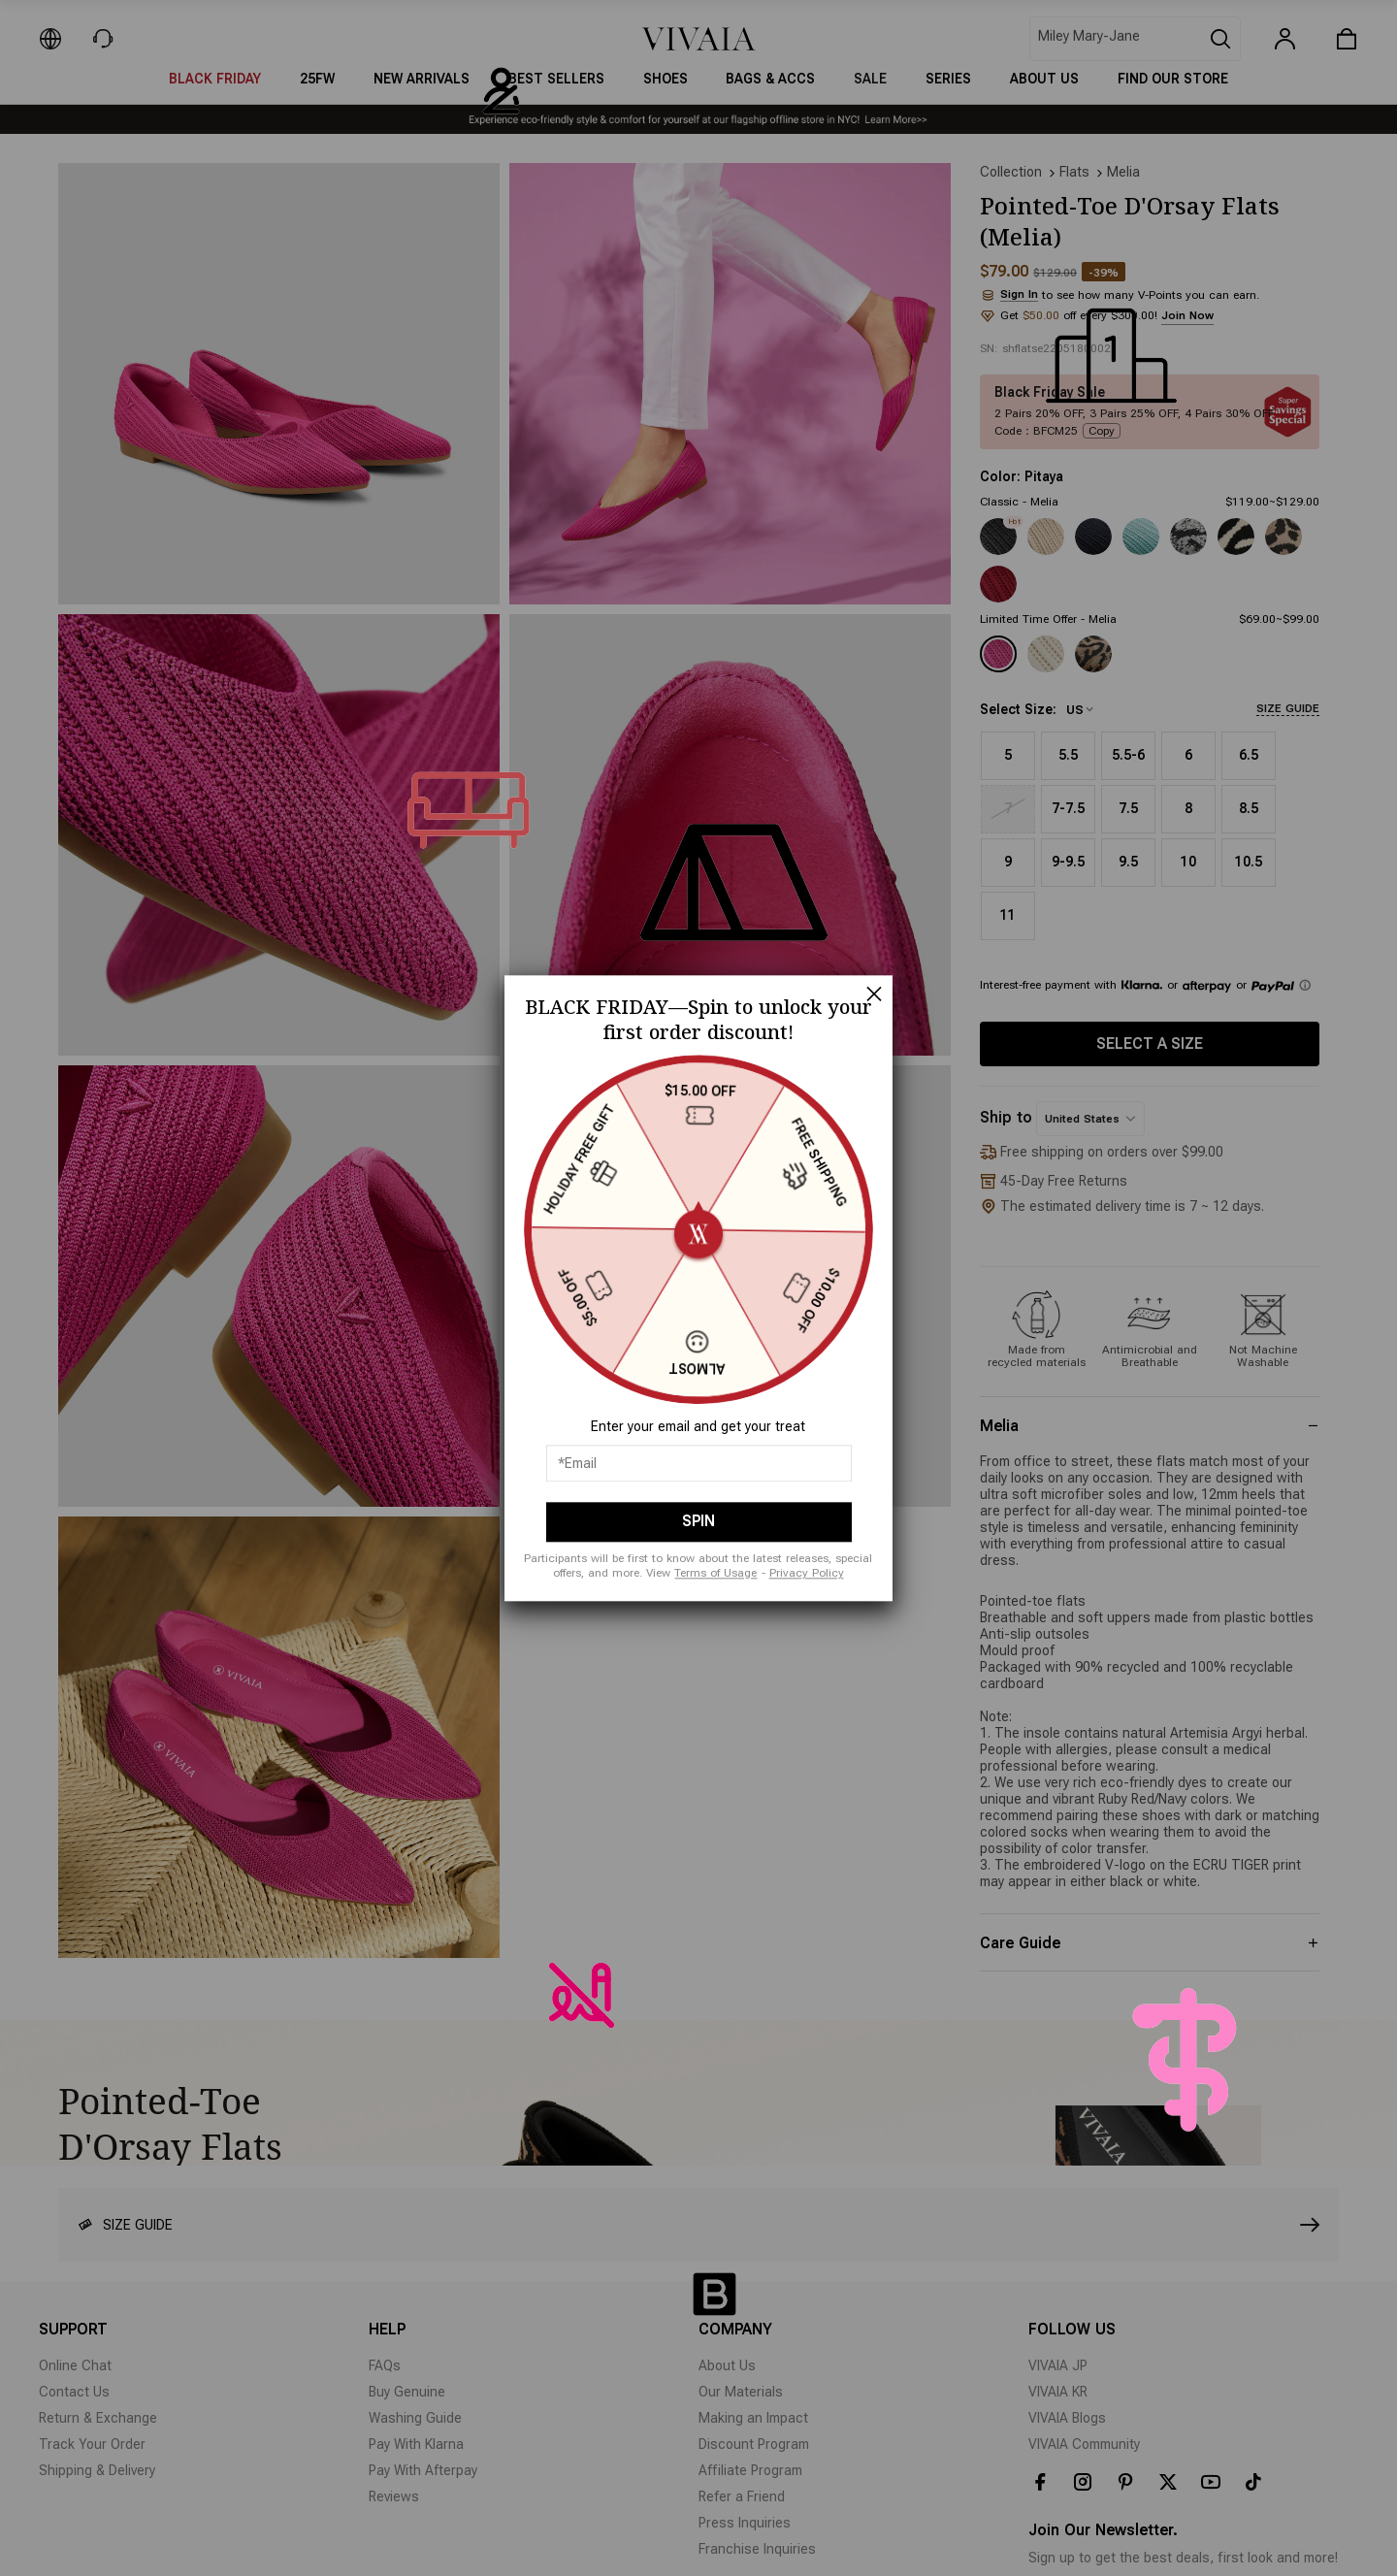 This screenshot has height=2576, width=1397. What do you see at coordinates (501, 90) in the screenshot?
I see `fasten seatbelt reminder` at bounding box center [501, 90].